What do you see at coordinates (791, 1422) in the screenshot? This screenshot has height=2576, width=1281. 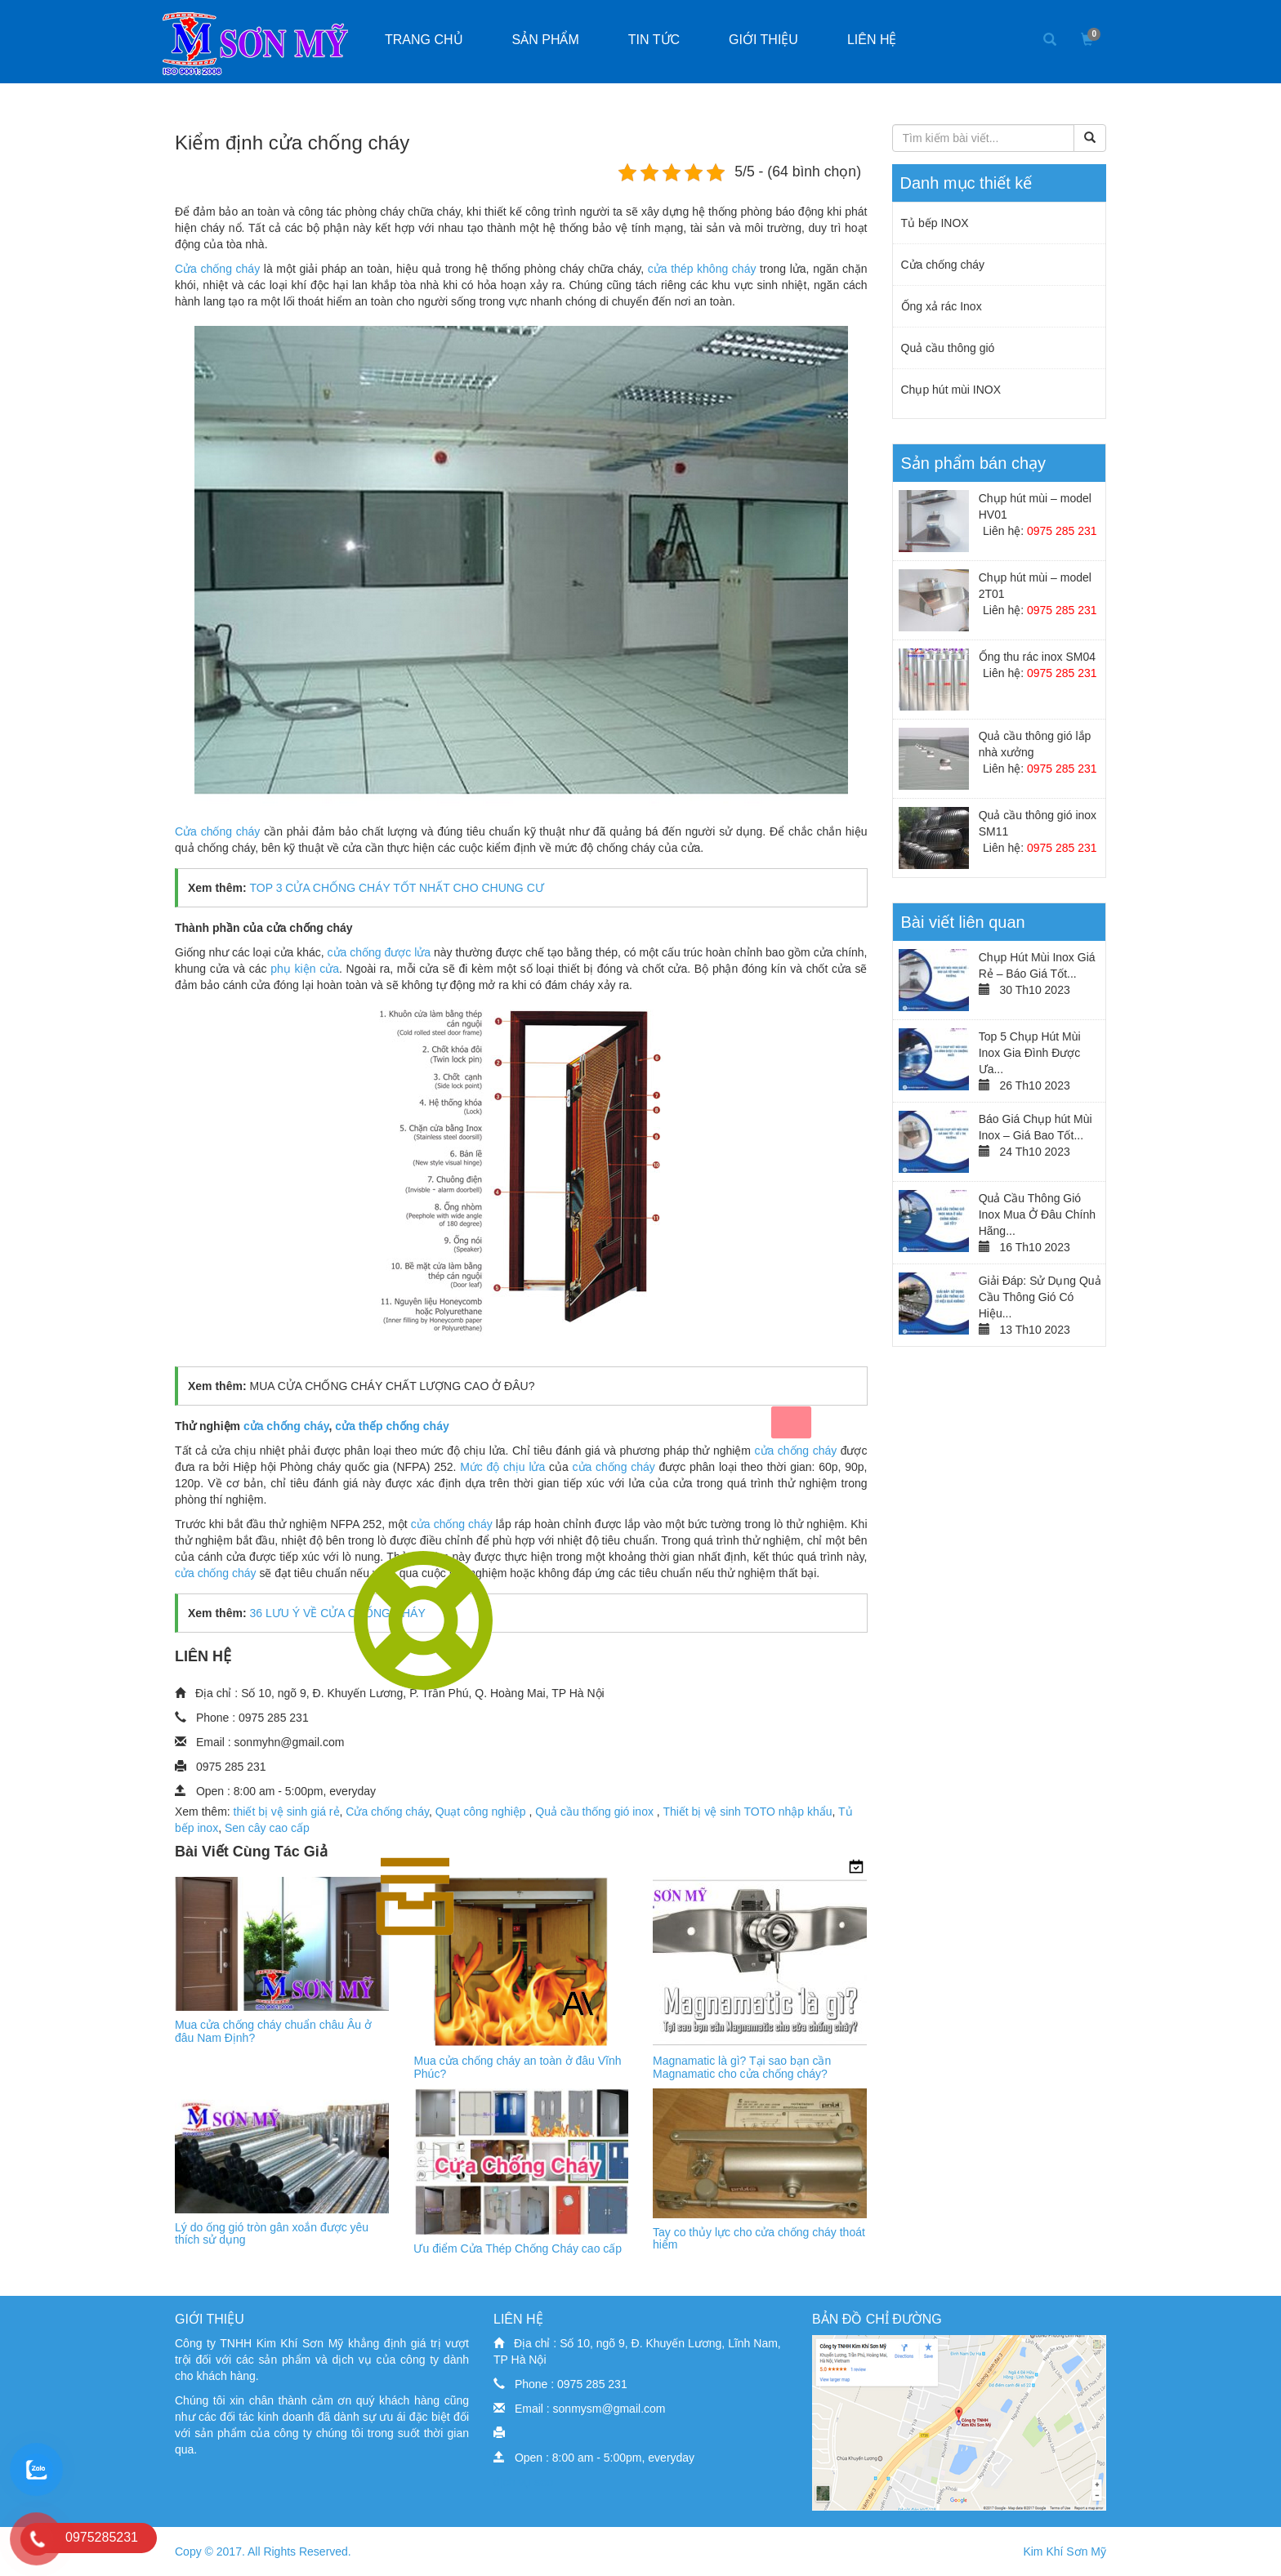 I see `select a rectangular shape tool` at bounding box center [791, 1422].